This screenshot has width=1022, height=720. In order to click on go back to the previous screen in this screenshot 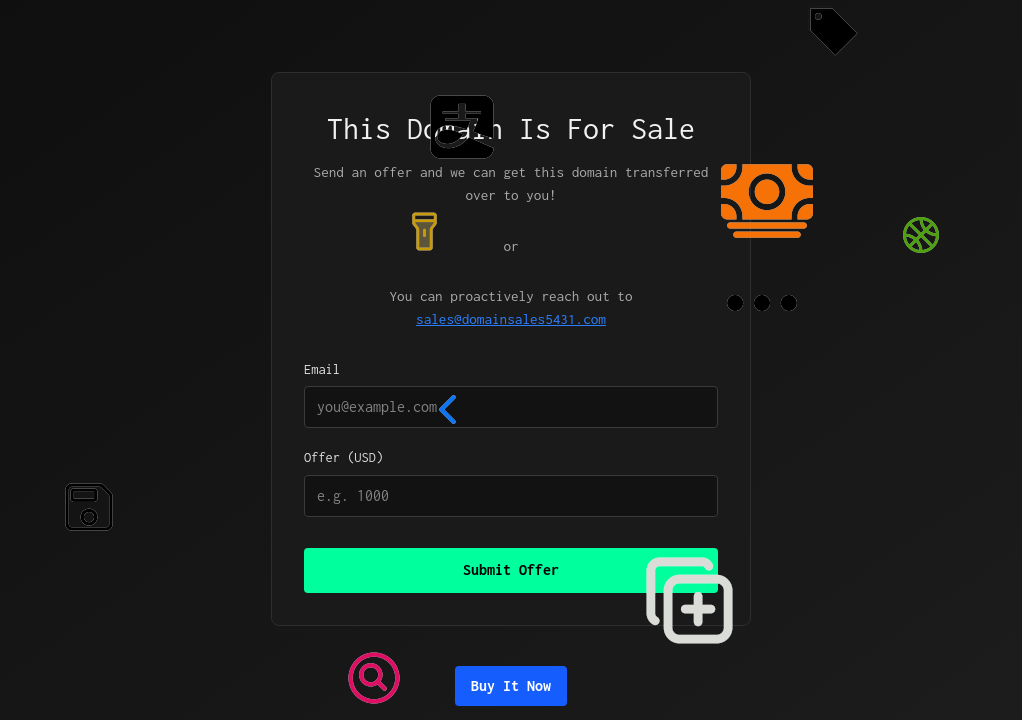, I will do `click(449, 409)`.